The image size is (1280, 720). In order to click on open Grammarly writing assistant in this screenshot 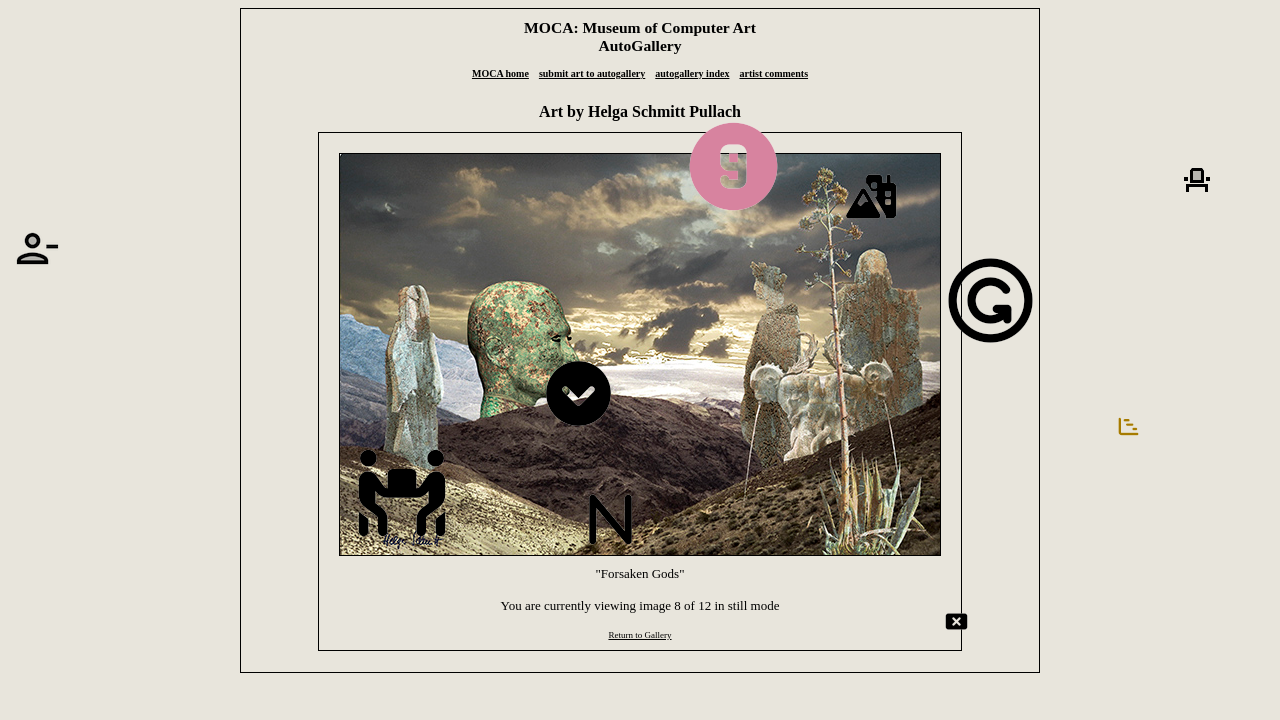, I will do `click(990, 300)`.